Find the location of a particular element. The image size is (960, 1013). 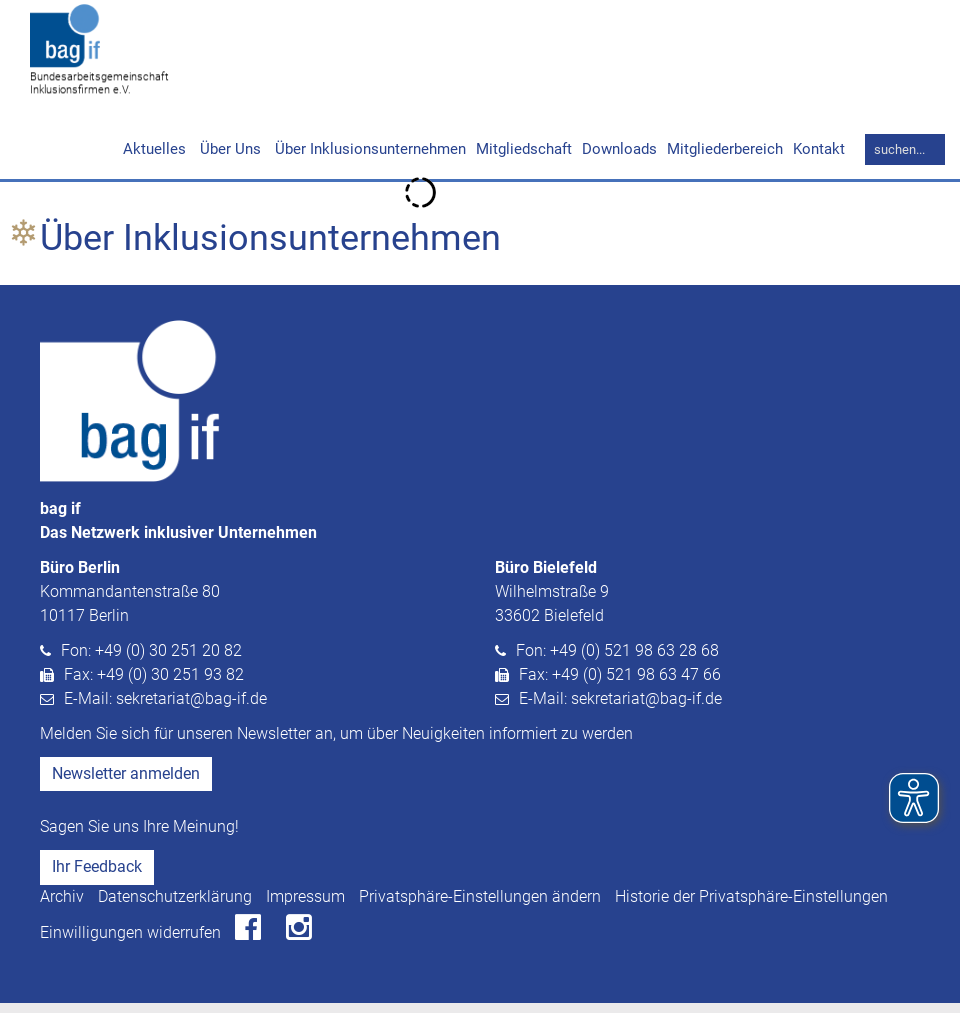

activate cooling or air conditioning mode is located at coordinates (23, 232).